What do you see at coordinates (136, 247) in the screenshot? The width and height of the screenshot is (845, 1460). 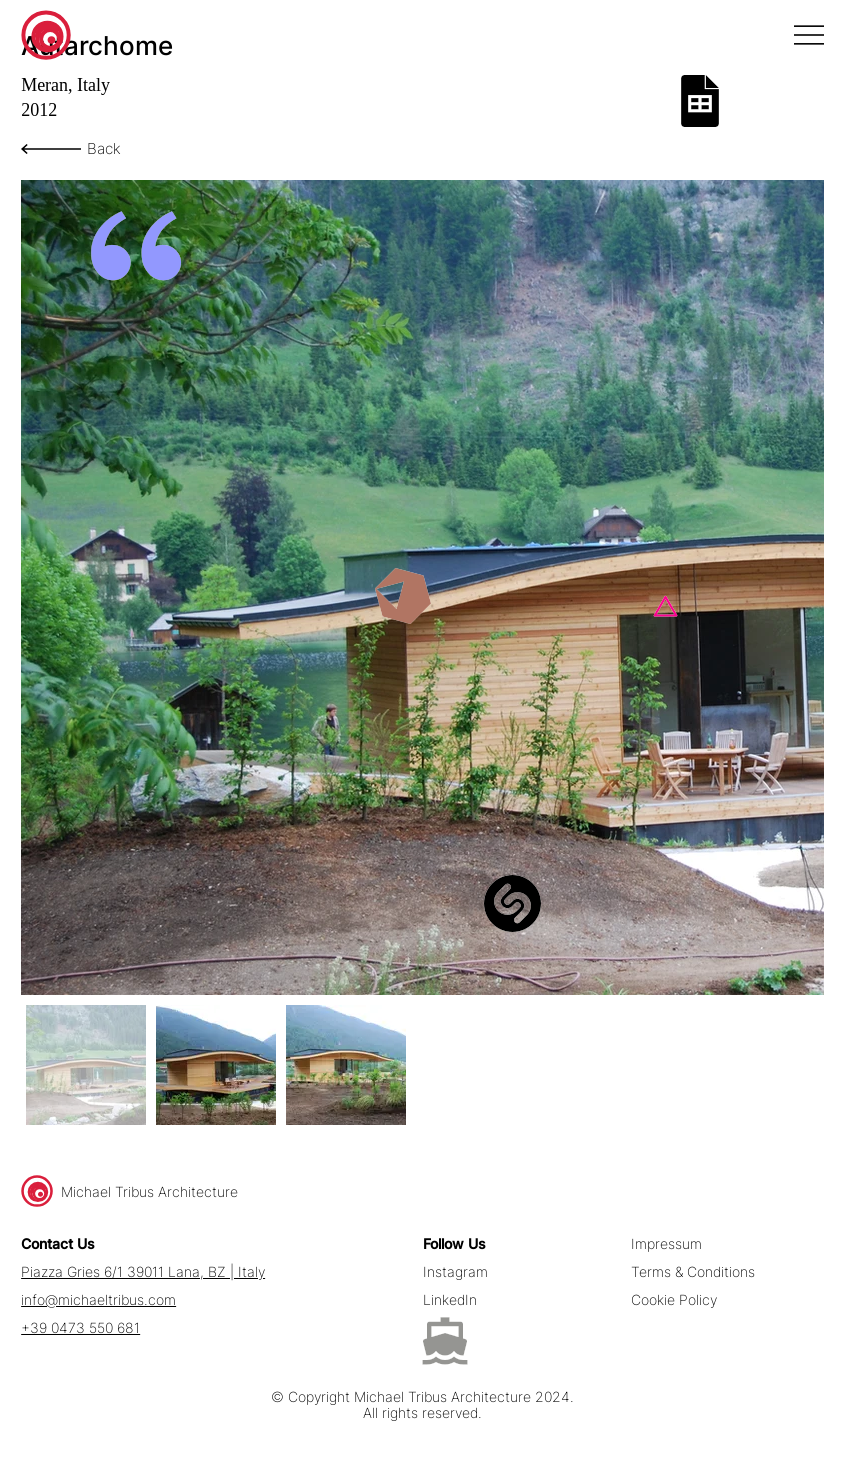 I see `insert a block quote` at bounding box center [136, 247].